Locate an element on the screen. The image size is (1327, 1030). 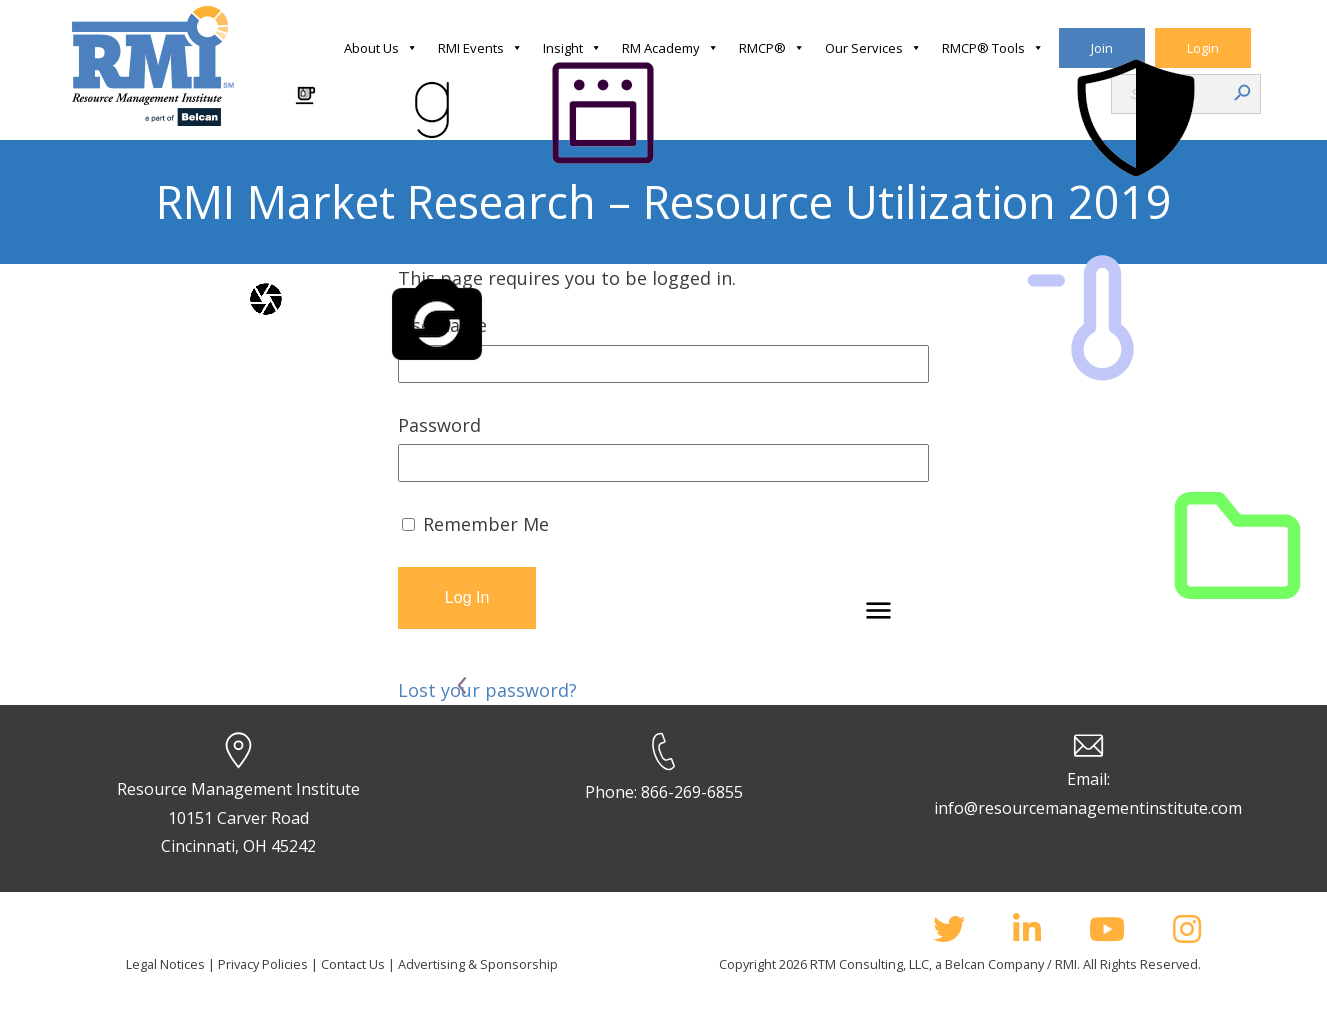
access food and beverage emoji category is located at coordinates (305, 95).